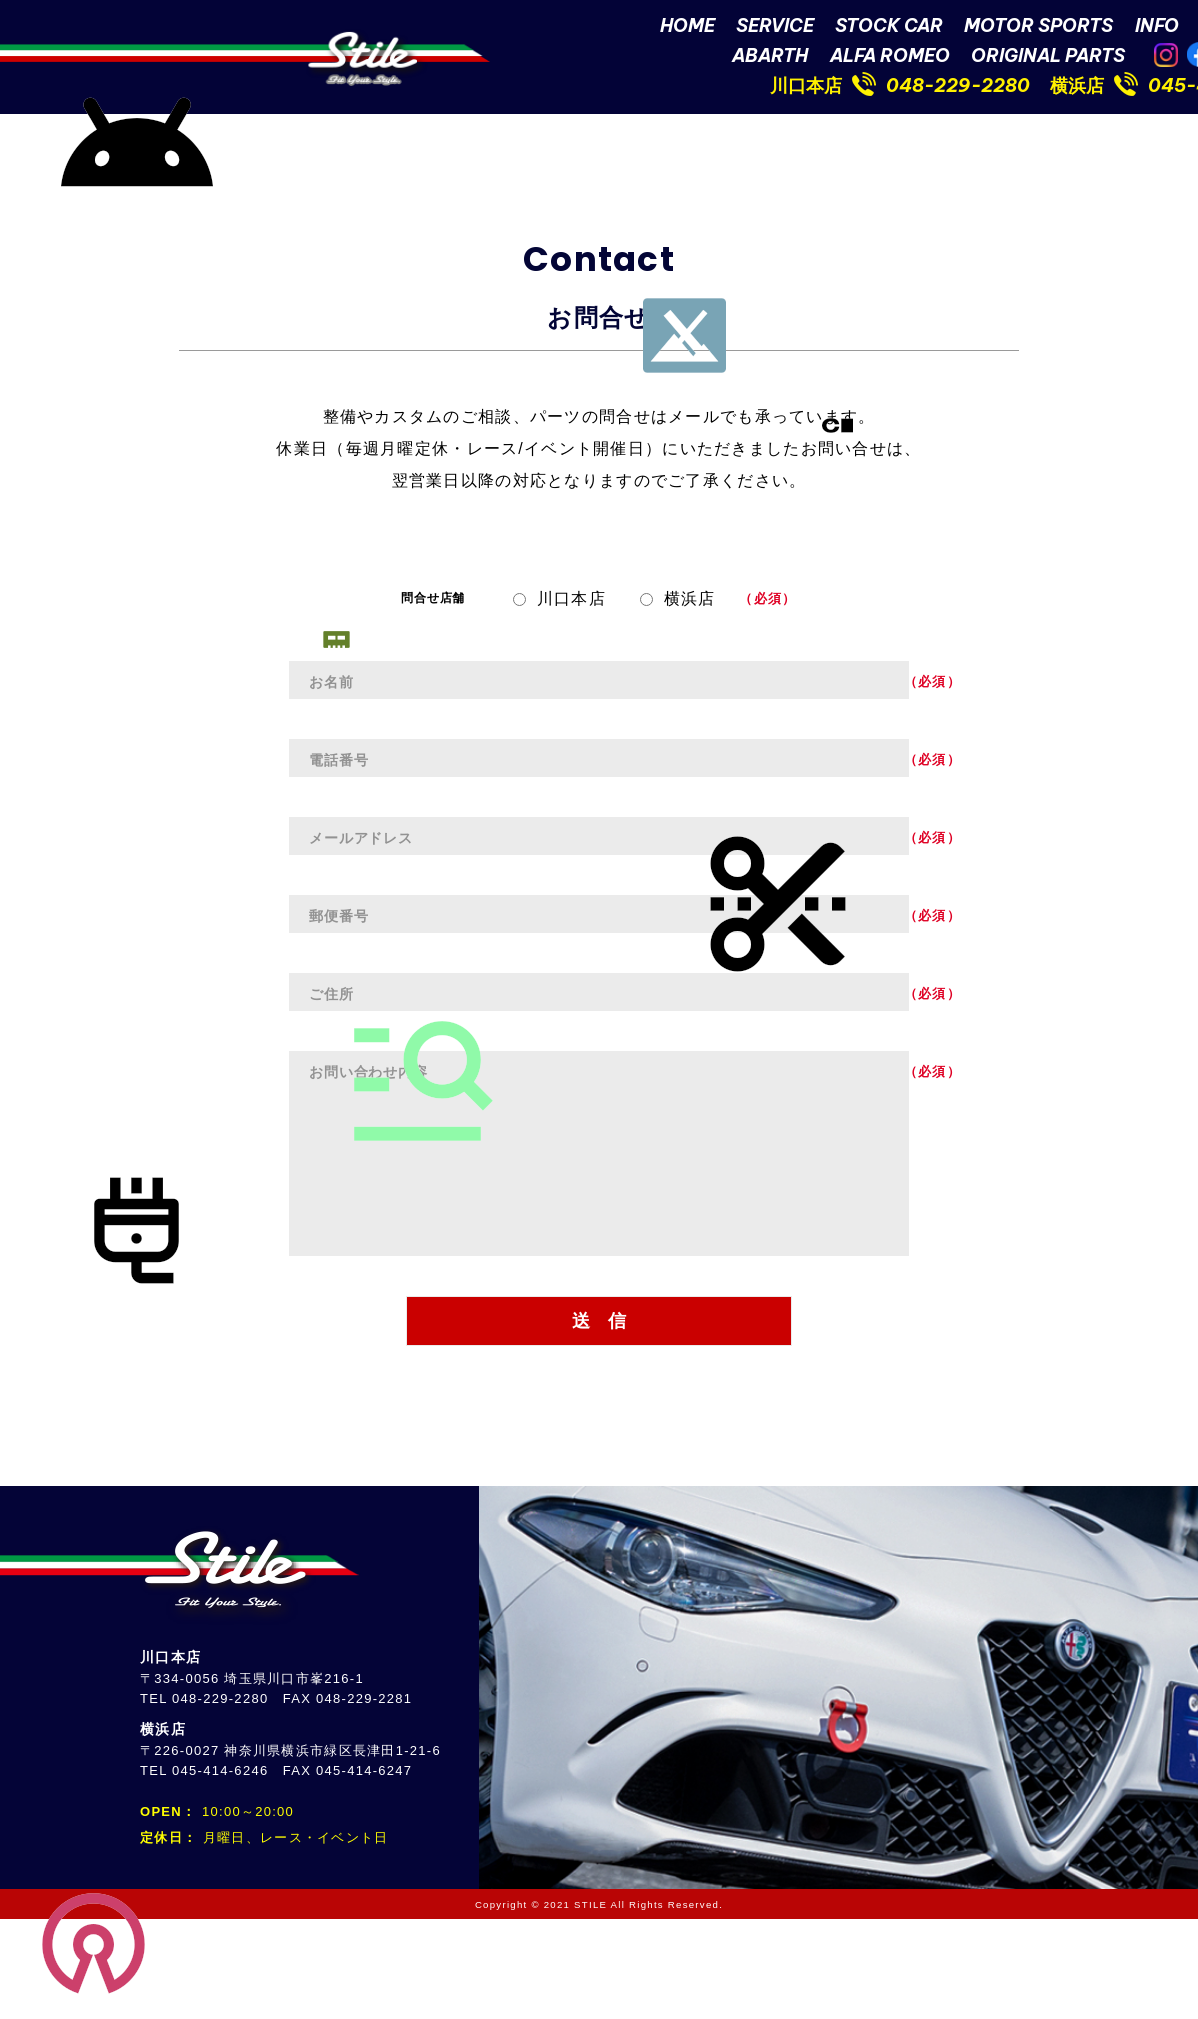  I want to click on search within menu options, so click(417, 1084).